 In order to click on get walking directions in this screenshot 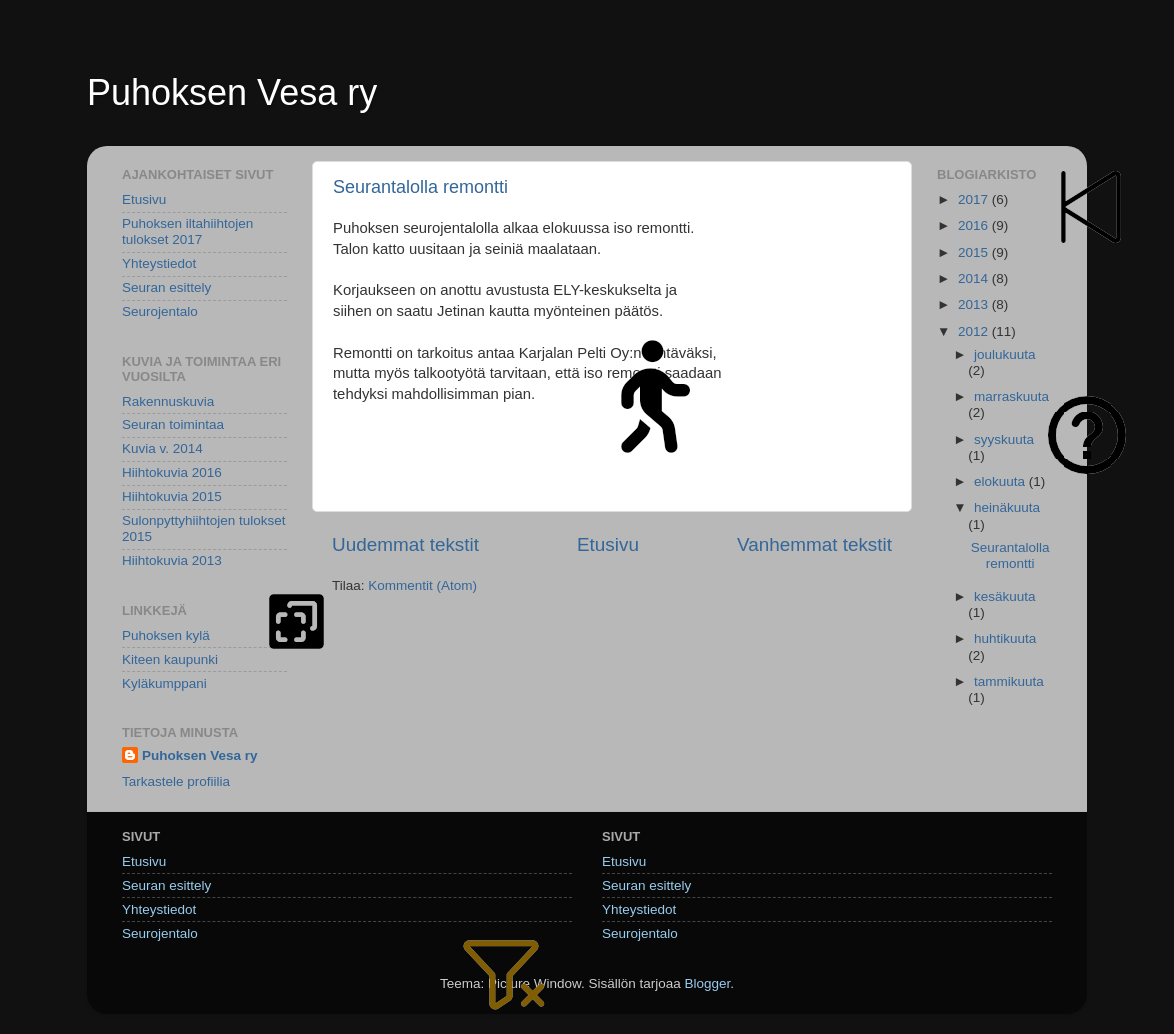, I will do `click(652, 396)`.